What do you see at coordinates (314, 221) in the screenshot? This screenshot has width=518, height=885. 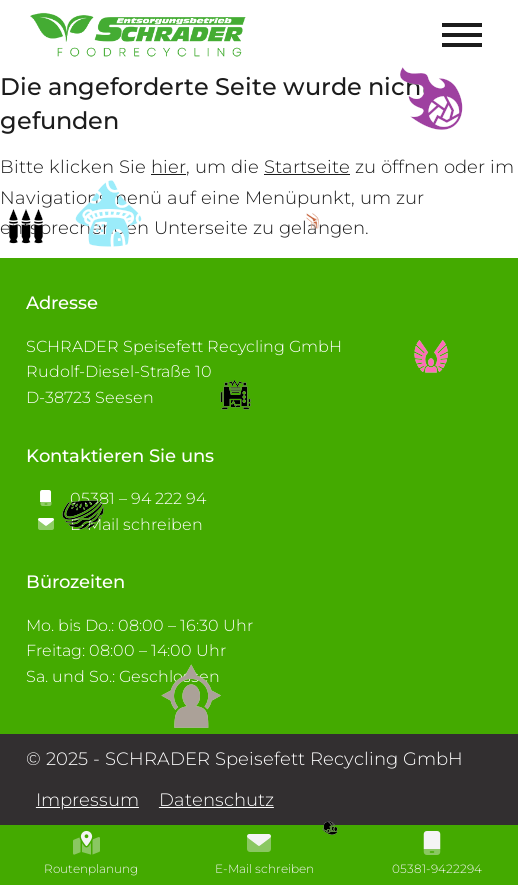 I see `view knee or leg injury details` at bounding box center [314, 221].